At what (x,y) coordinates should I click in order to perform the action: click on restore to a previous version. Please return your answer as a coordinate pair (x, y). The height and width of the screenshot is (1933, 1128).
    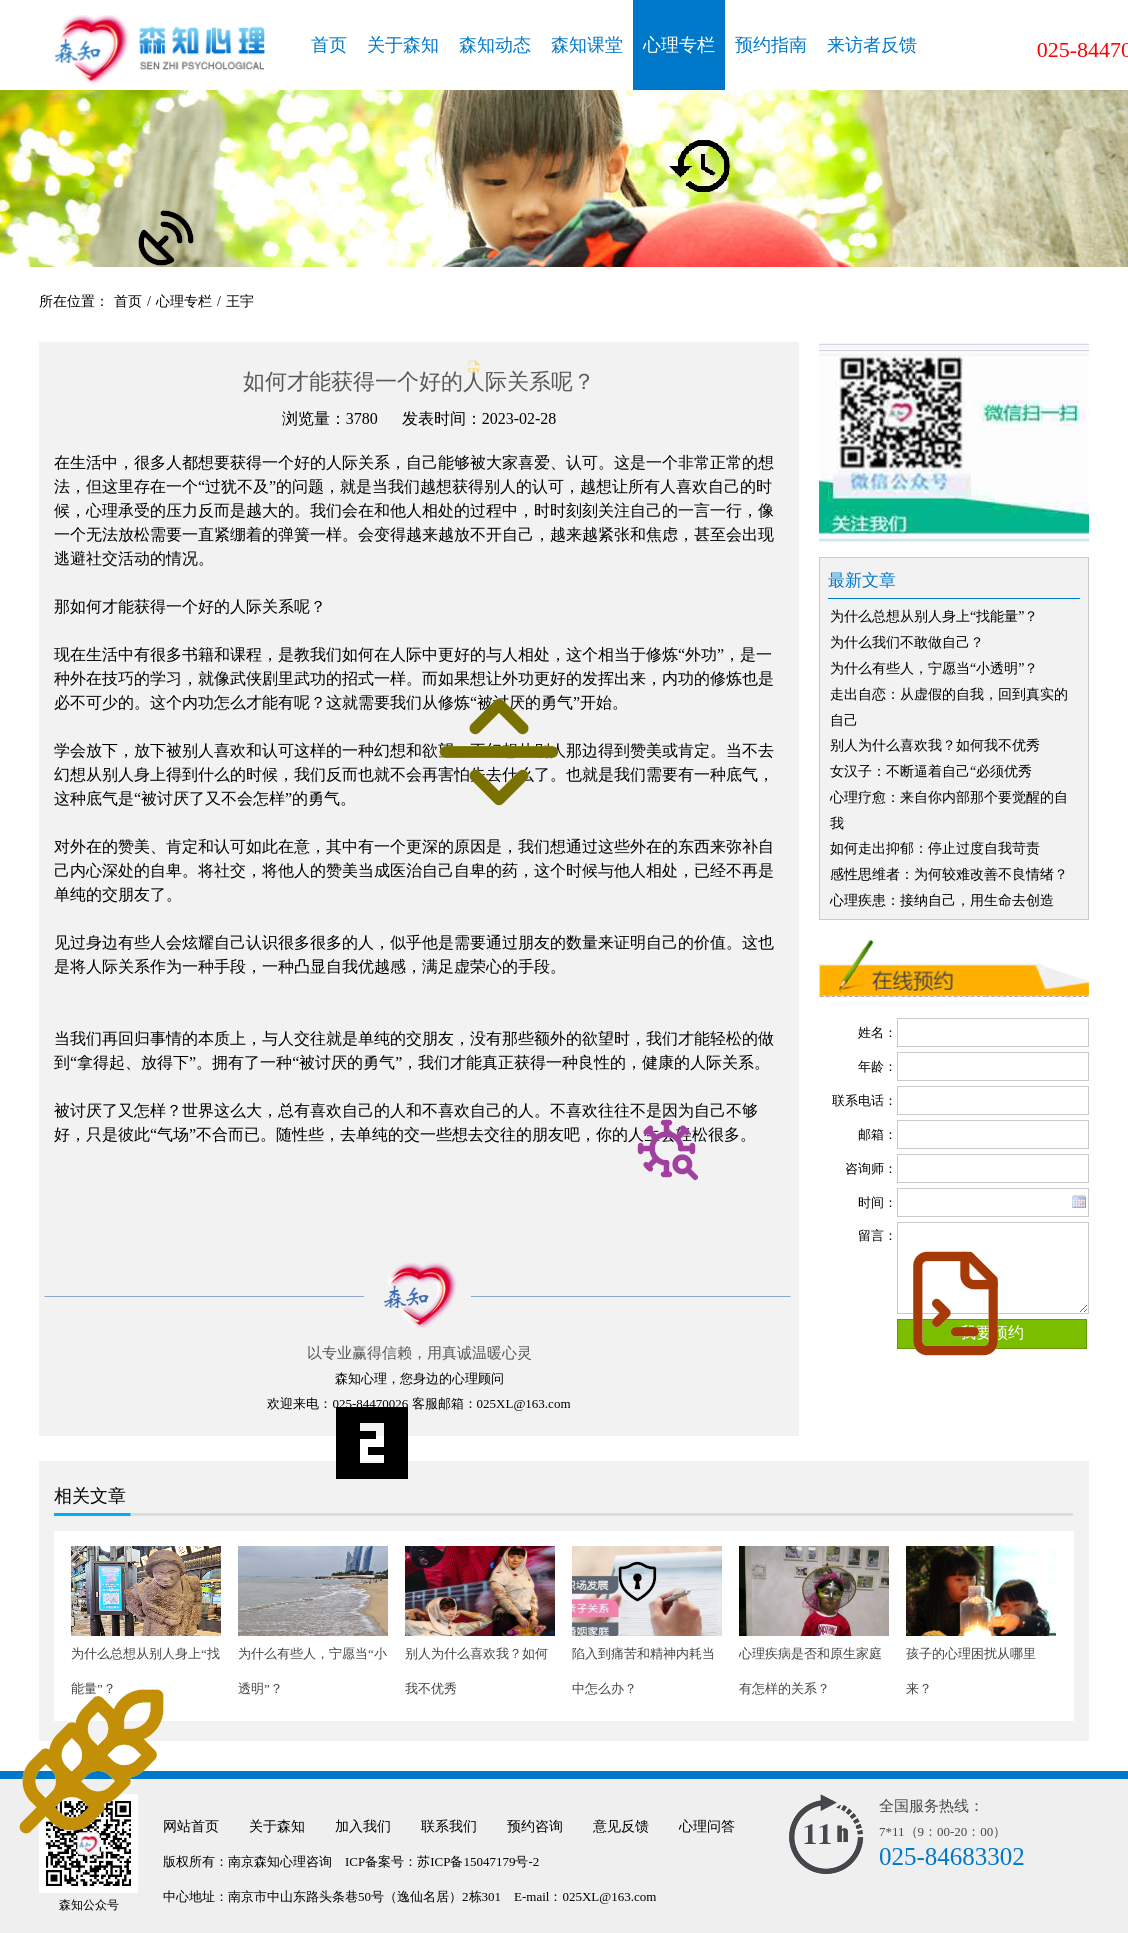
    Looking at the image, I should click on (701, 166).